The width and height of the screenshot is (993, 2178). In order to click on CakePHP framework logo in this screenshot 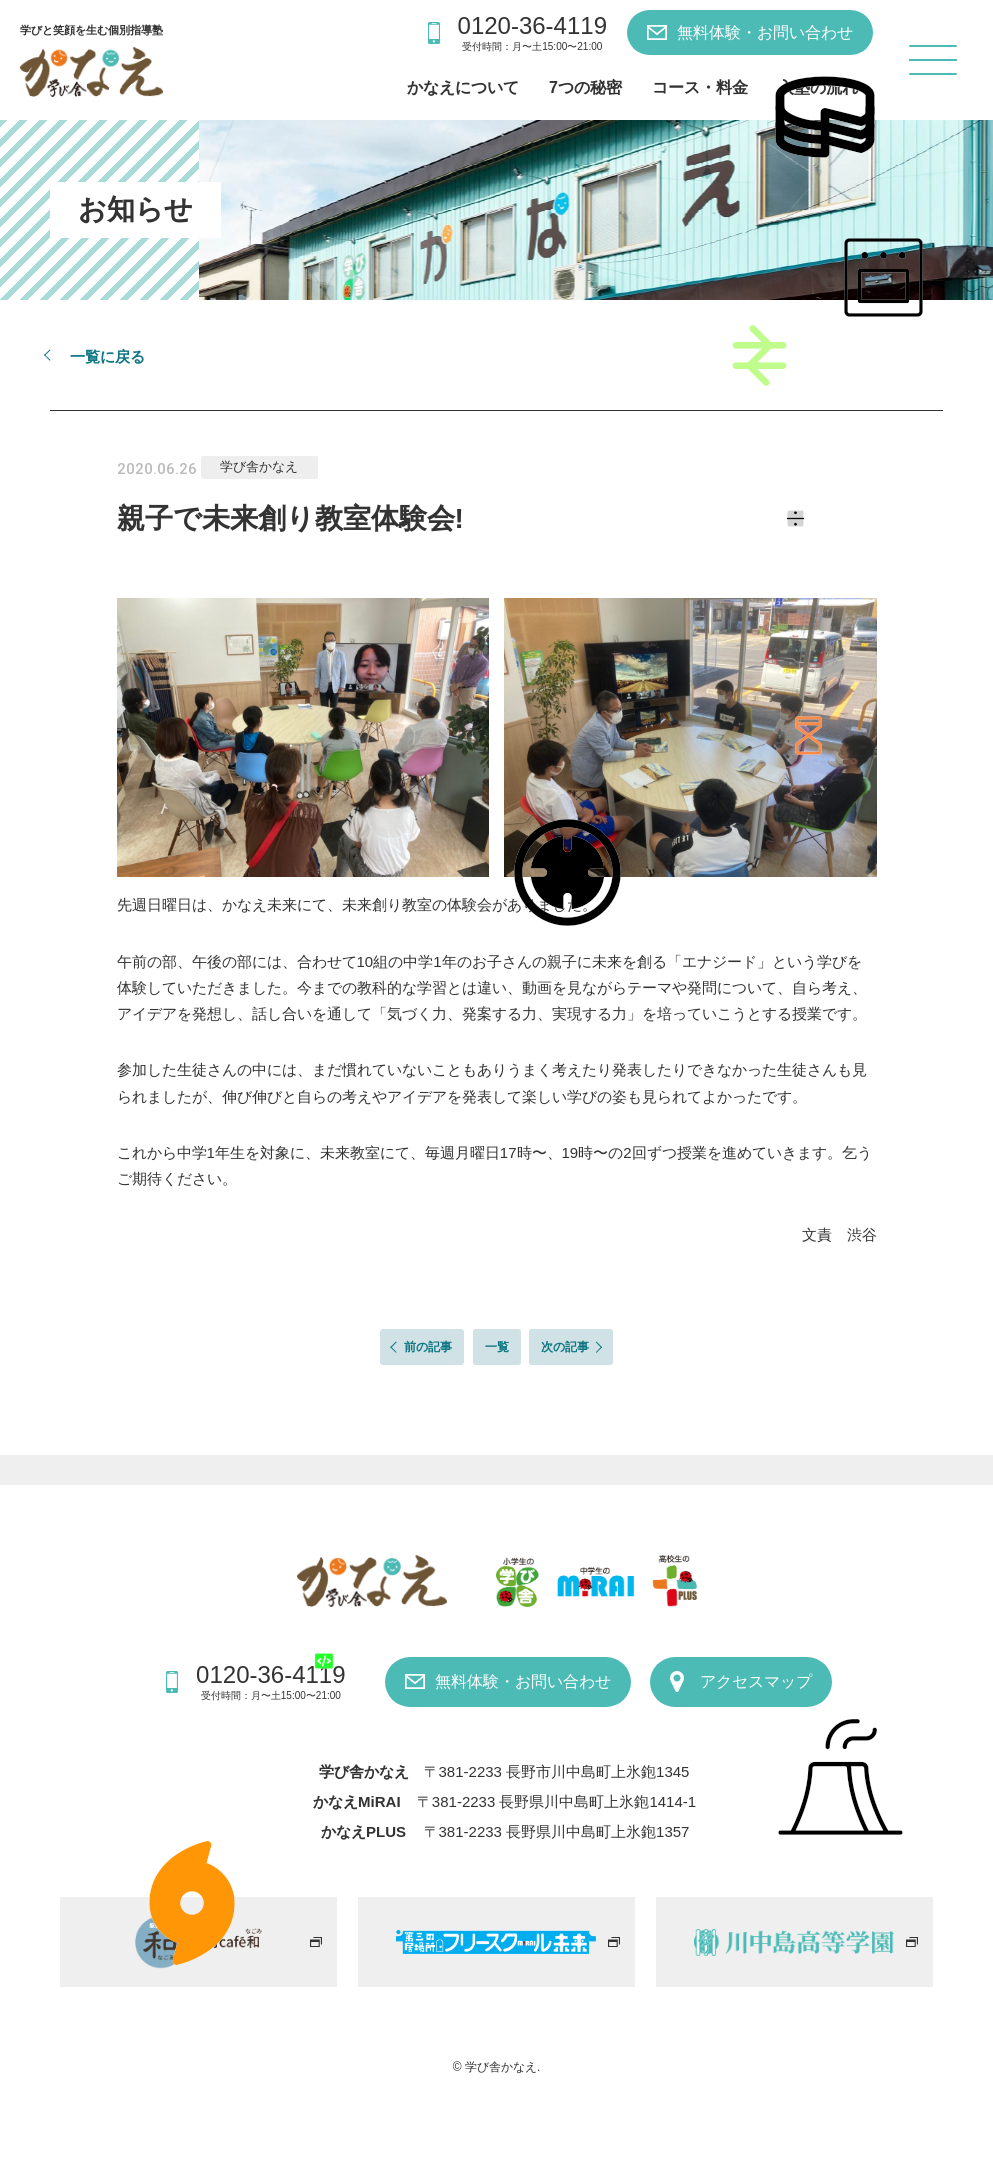, I will do `click(825, 117)`.